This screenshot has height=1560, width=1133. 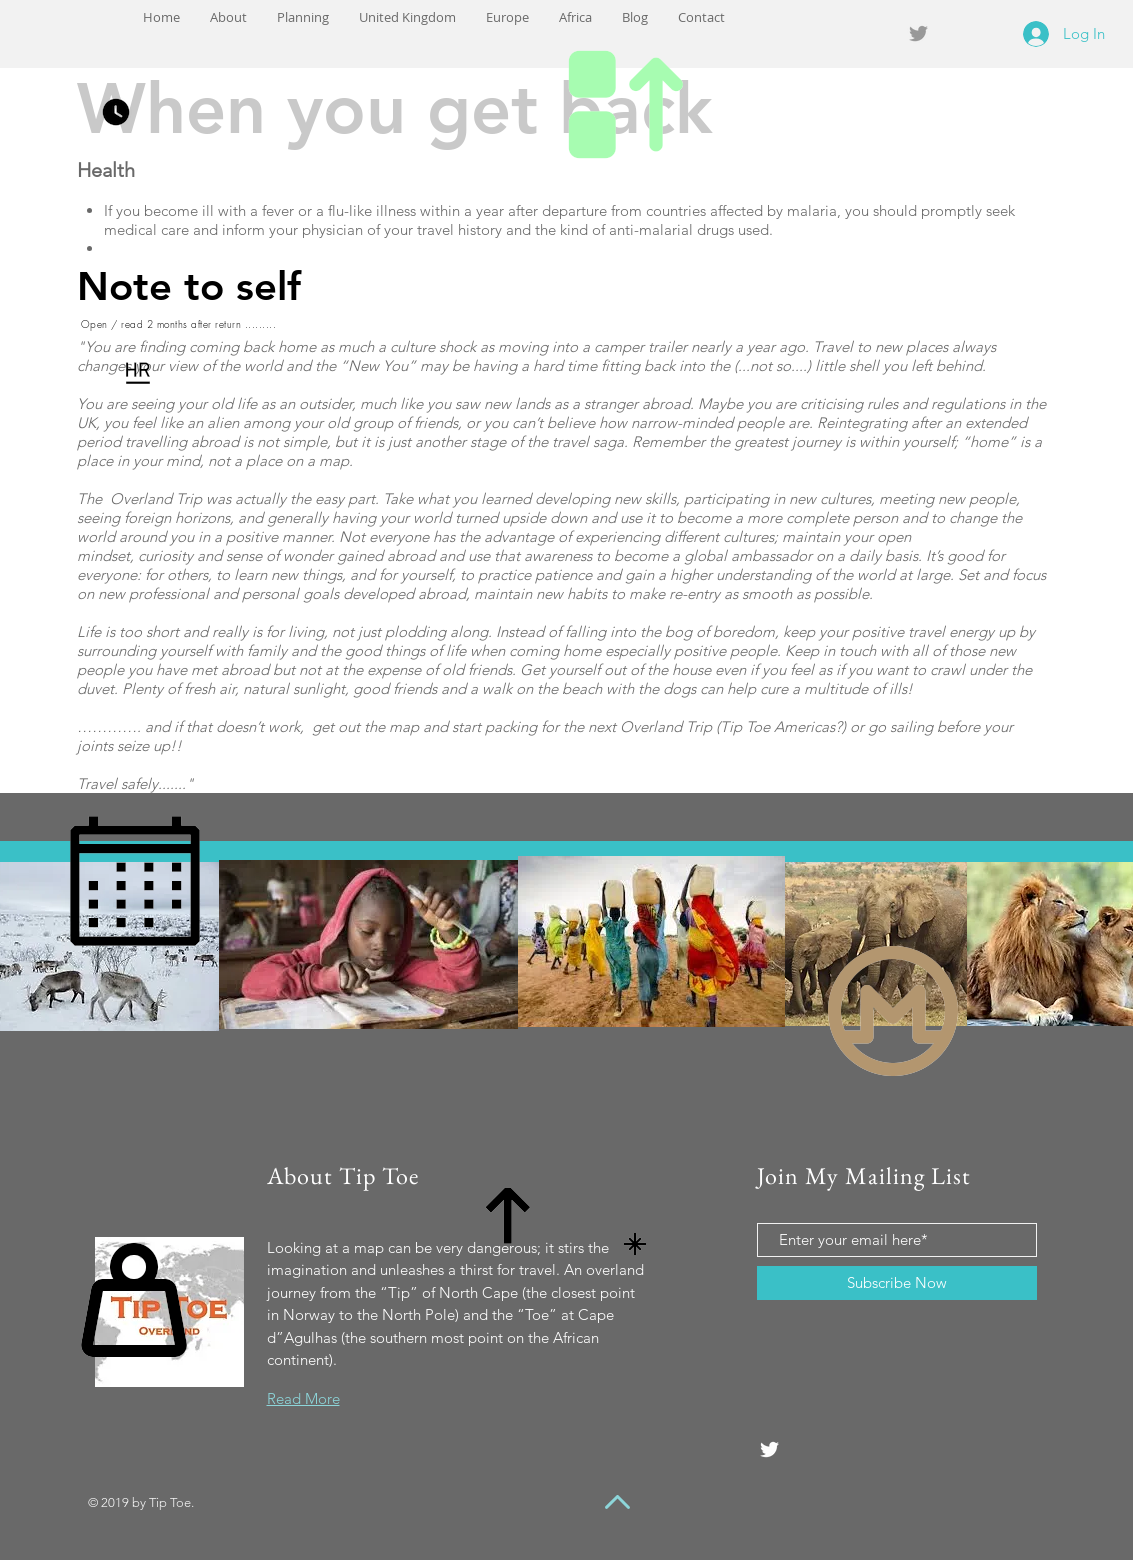 What do you see at coordinates (893, 1011) in the screenshot?
I see `view monero cryptocurrency balance` at bounding box center [893, 1011].